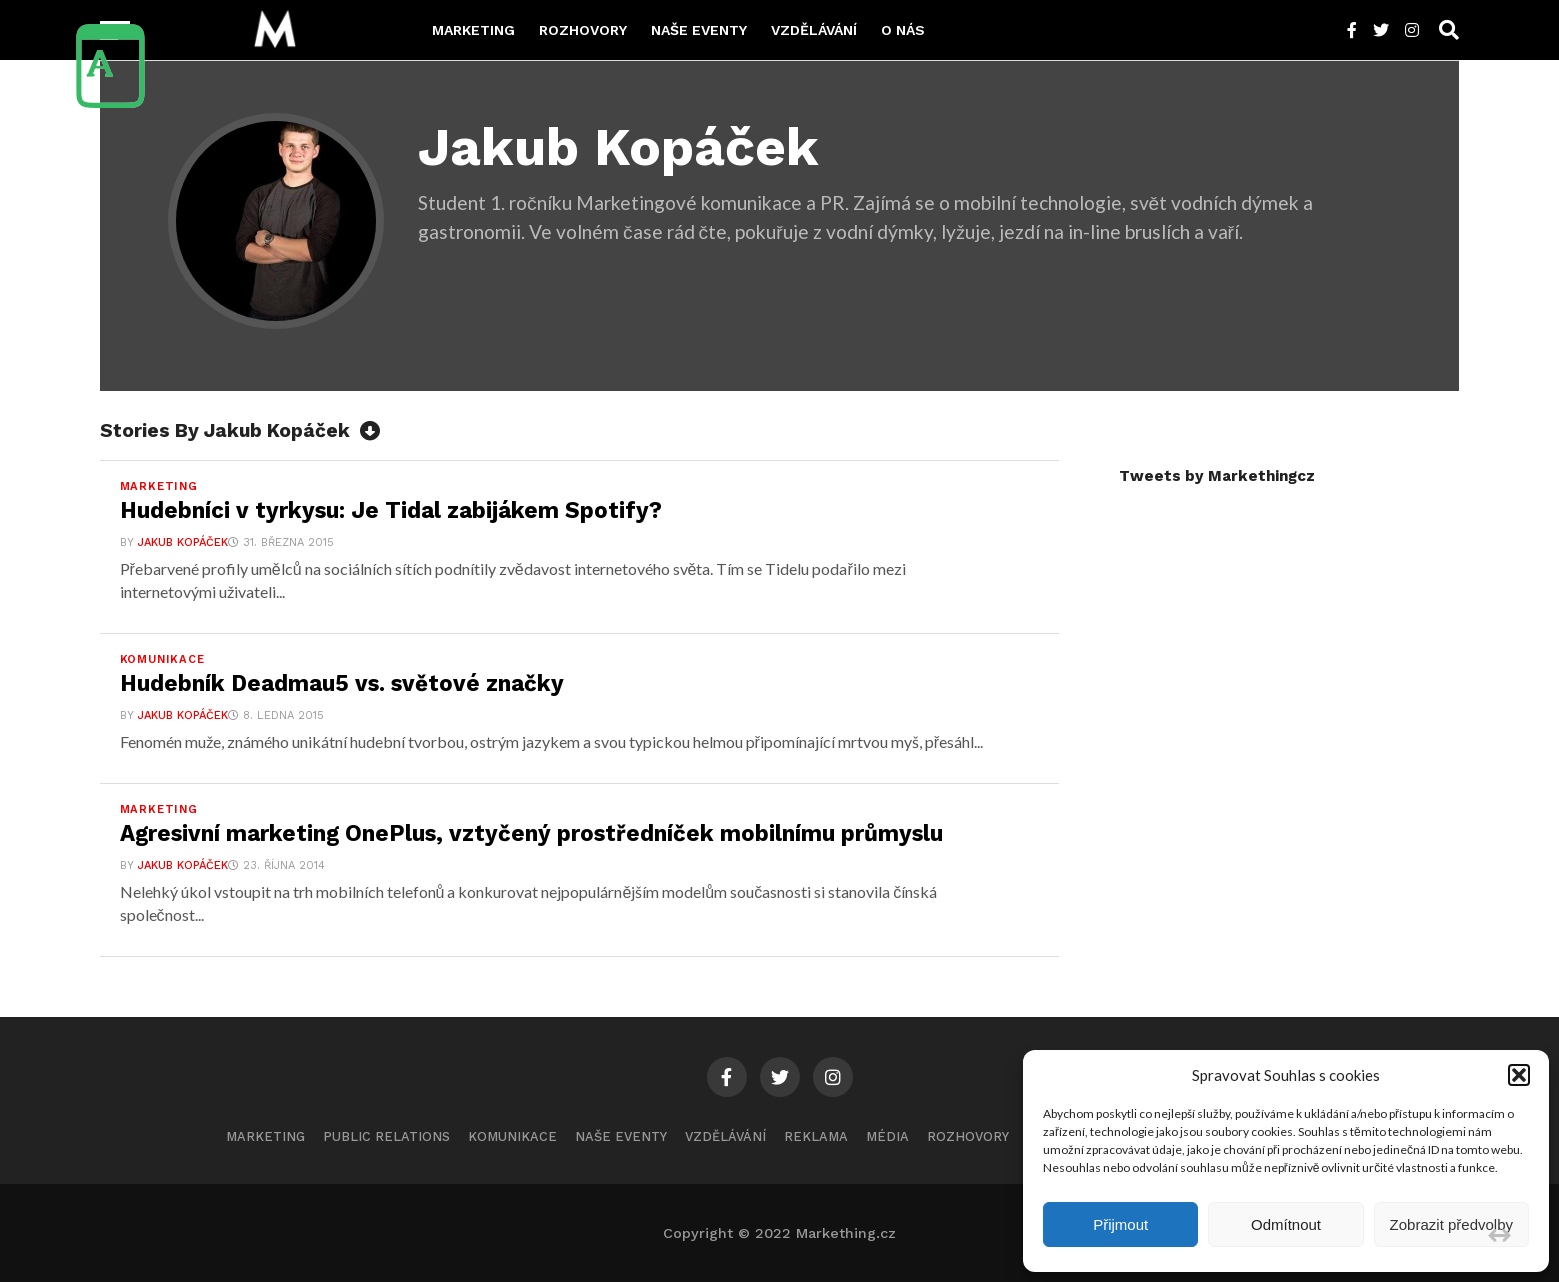  I want to click on flip object horizontally, so click(1499, 1235).